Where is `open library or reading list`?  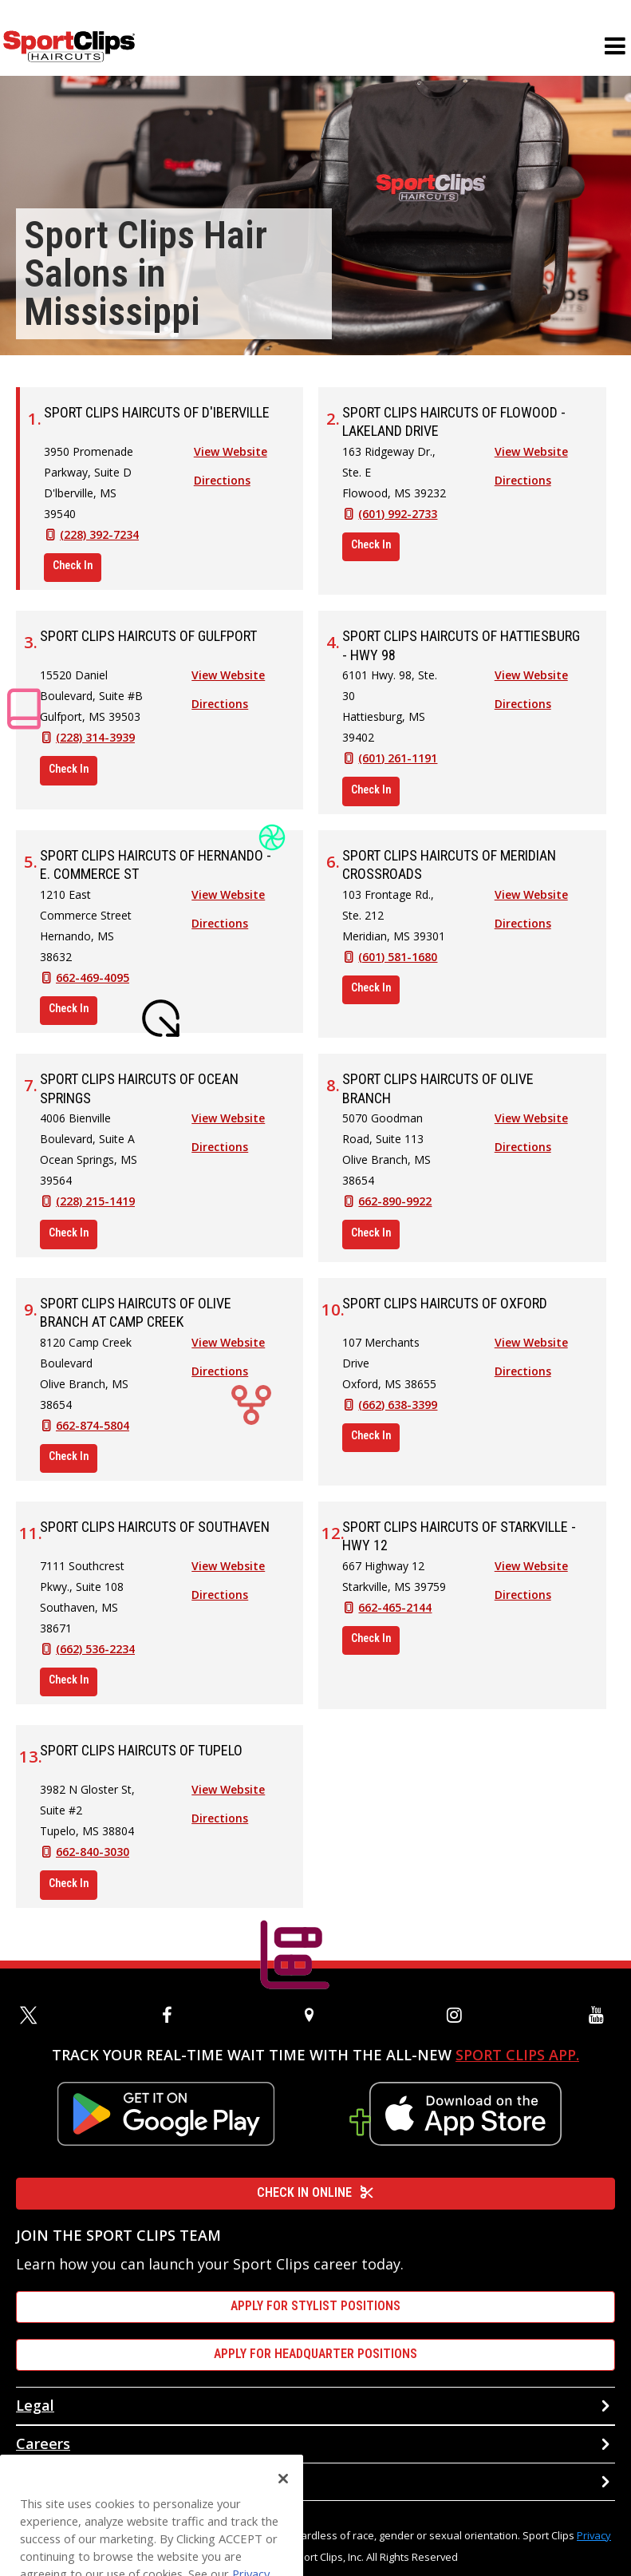
open library or reading list is located at coordinates (24, 709).